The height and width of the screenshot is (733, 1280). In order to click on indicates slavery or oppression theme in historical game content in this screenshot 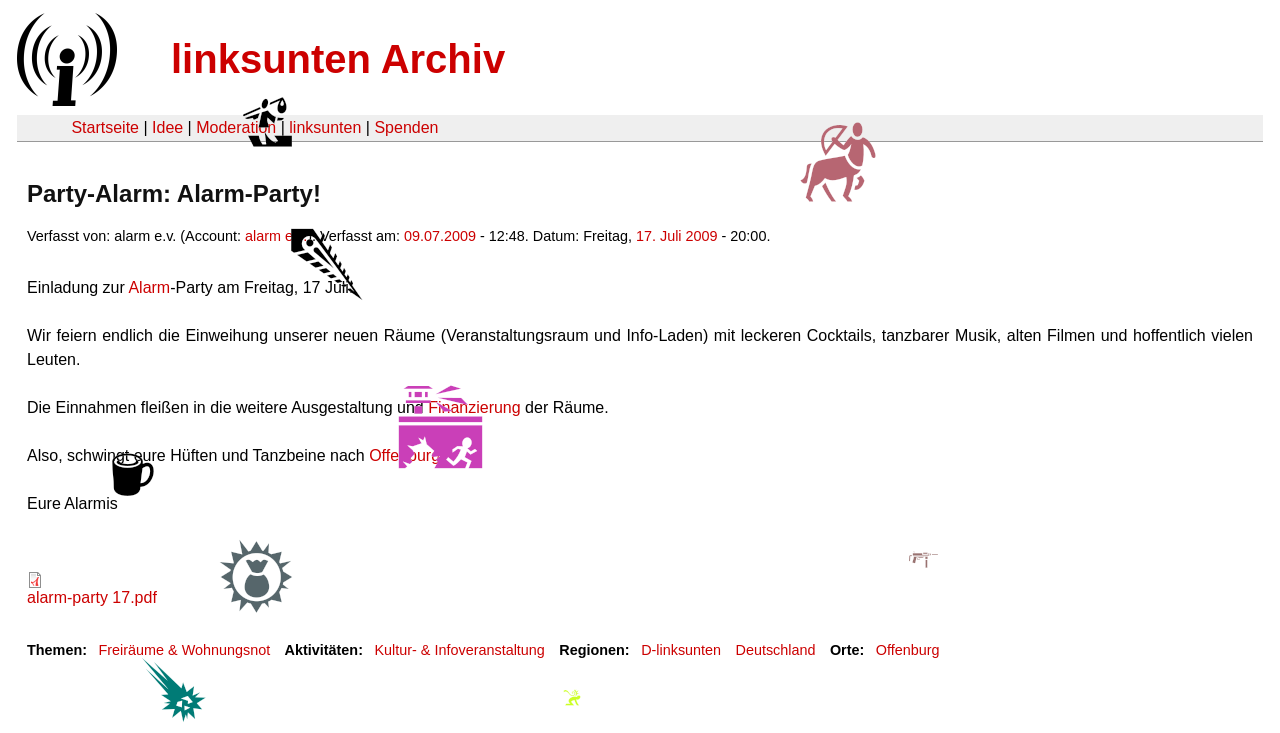, I will do `click(572, 697)`.